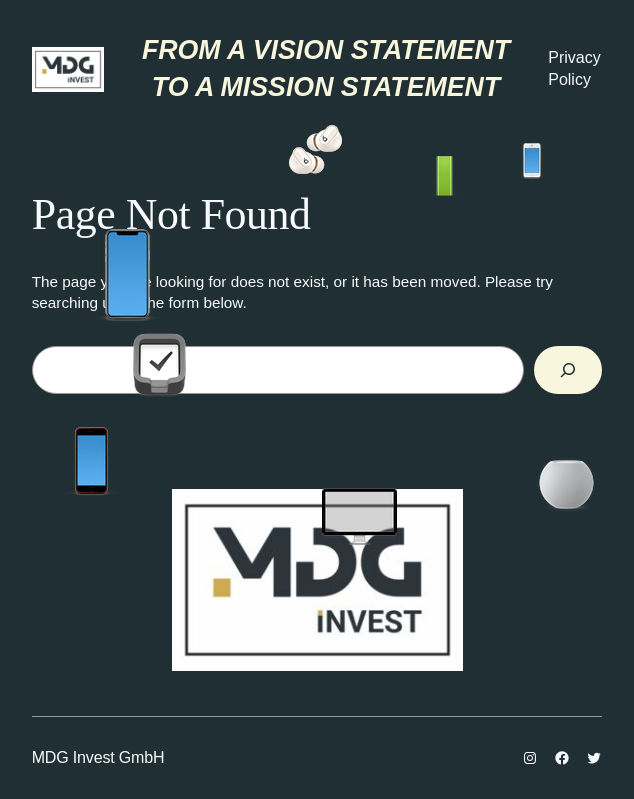 This screenshot has width=634, height=799. What do you see at coordinates (127, 275) in the screenshot?
I see `connect to or manage your iPhone` at bounding box center [127, 275].